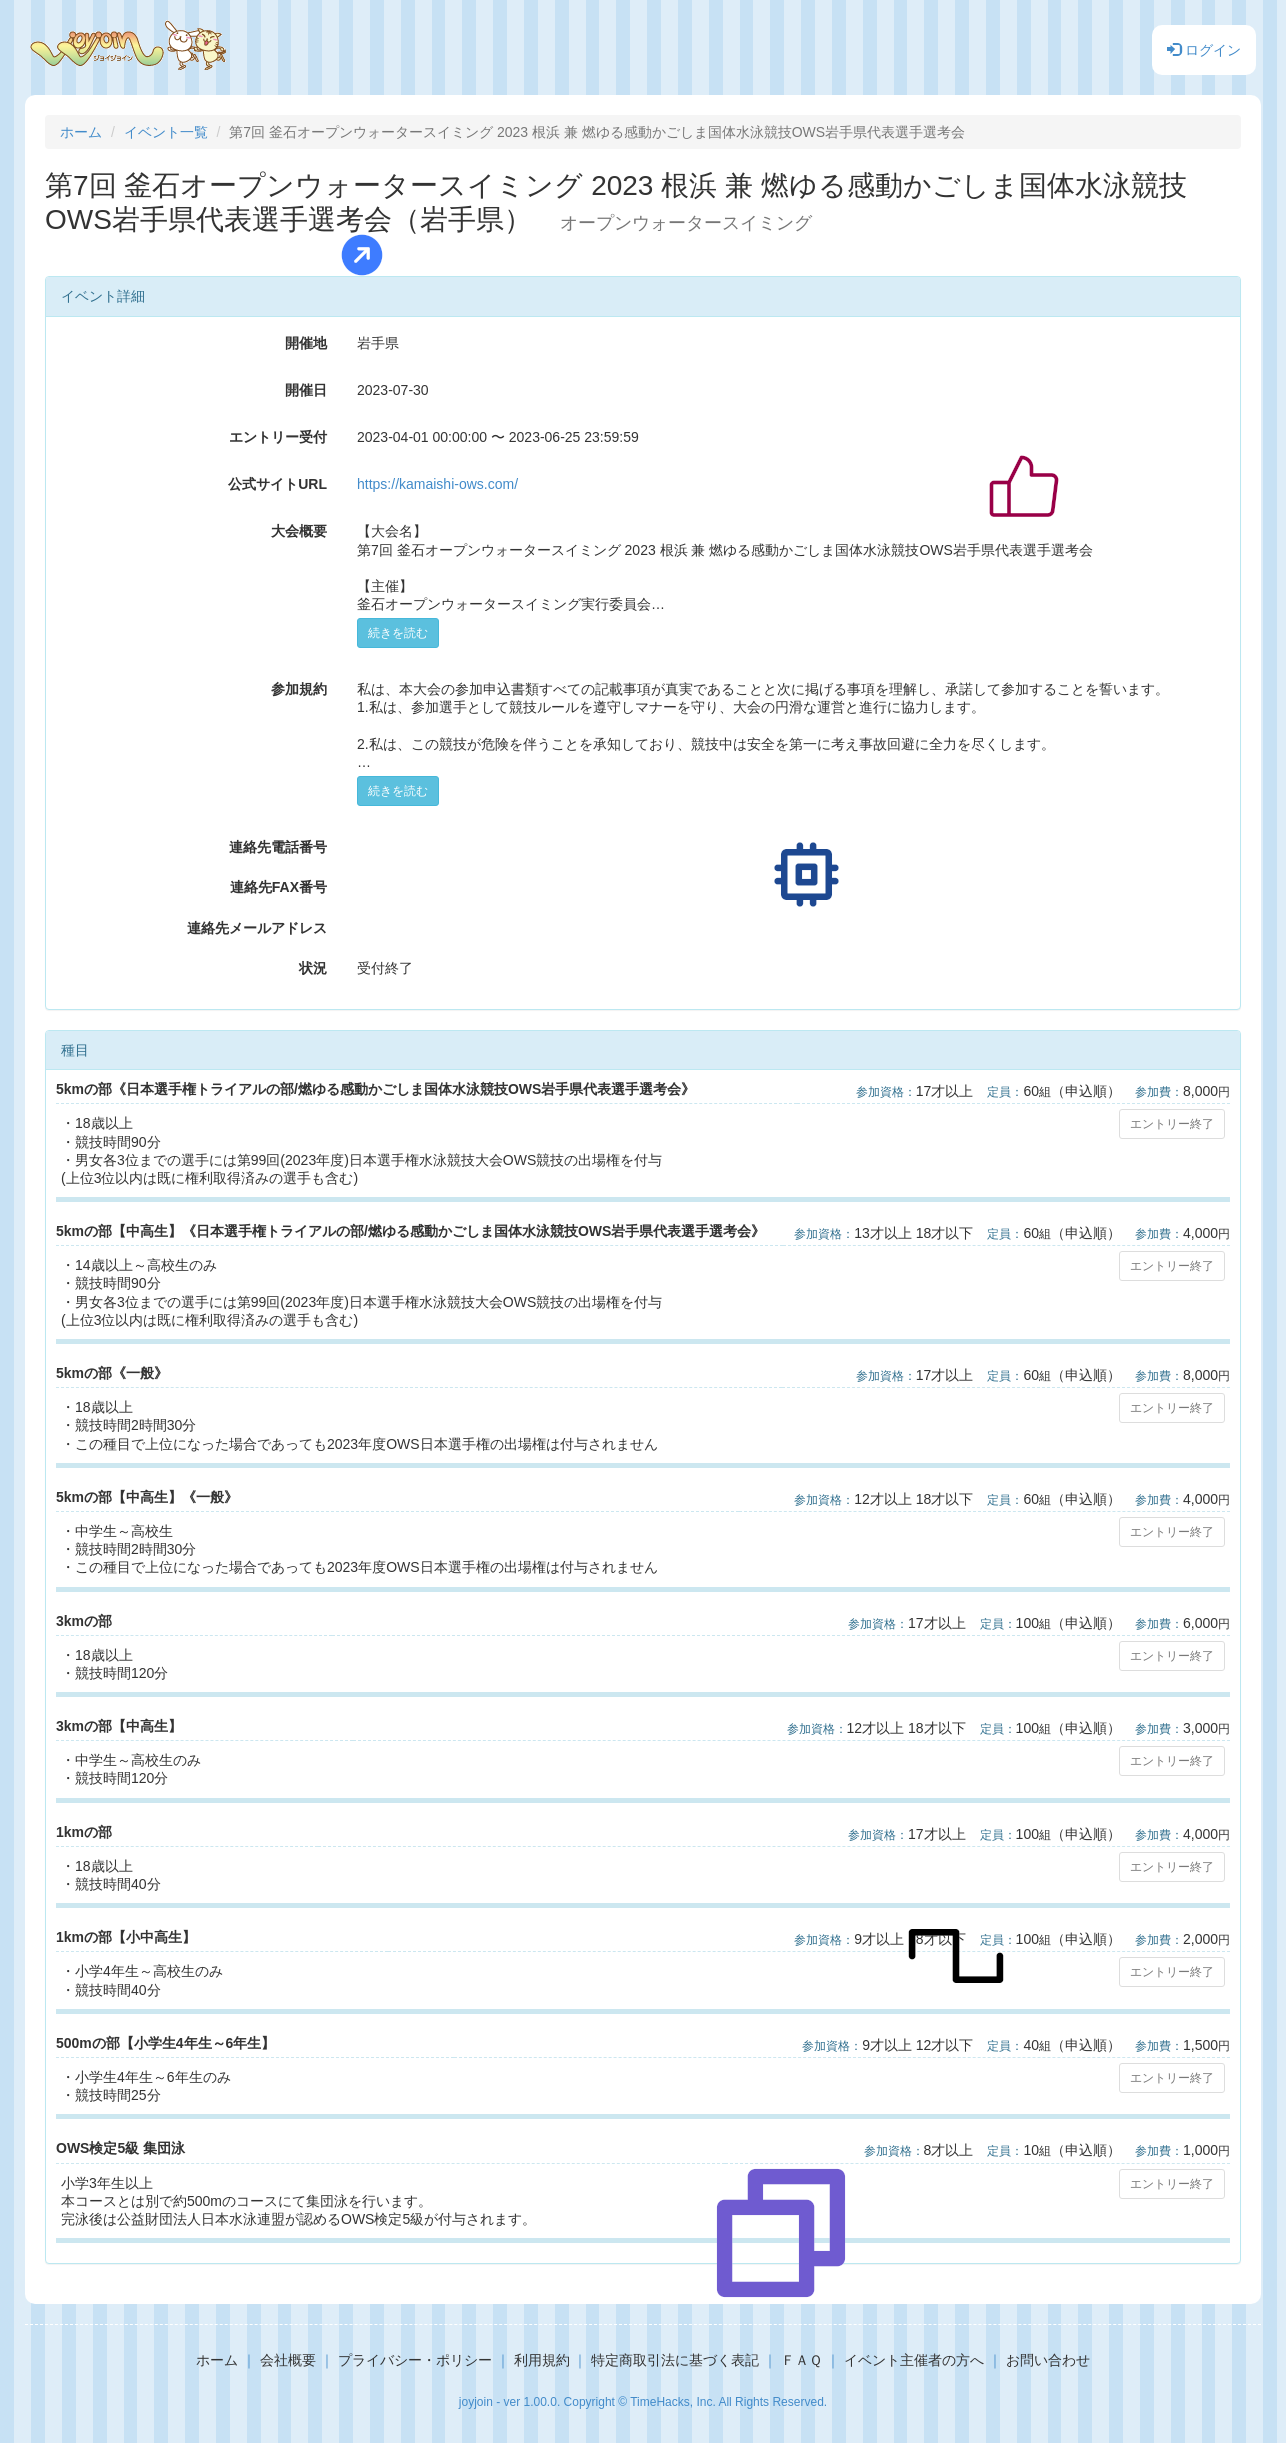 The width and height of the screenshot is (1286, 2443). I want to click on copy to clipboard, so click(781, 2233).